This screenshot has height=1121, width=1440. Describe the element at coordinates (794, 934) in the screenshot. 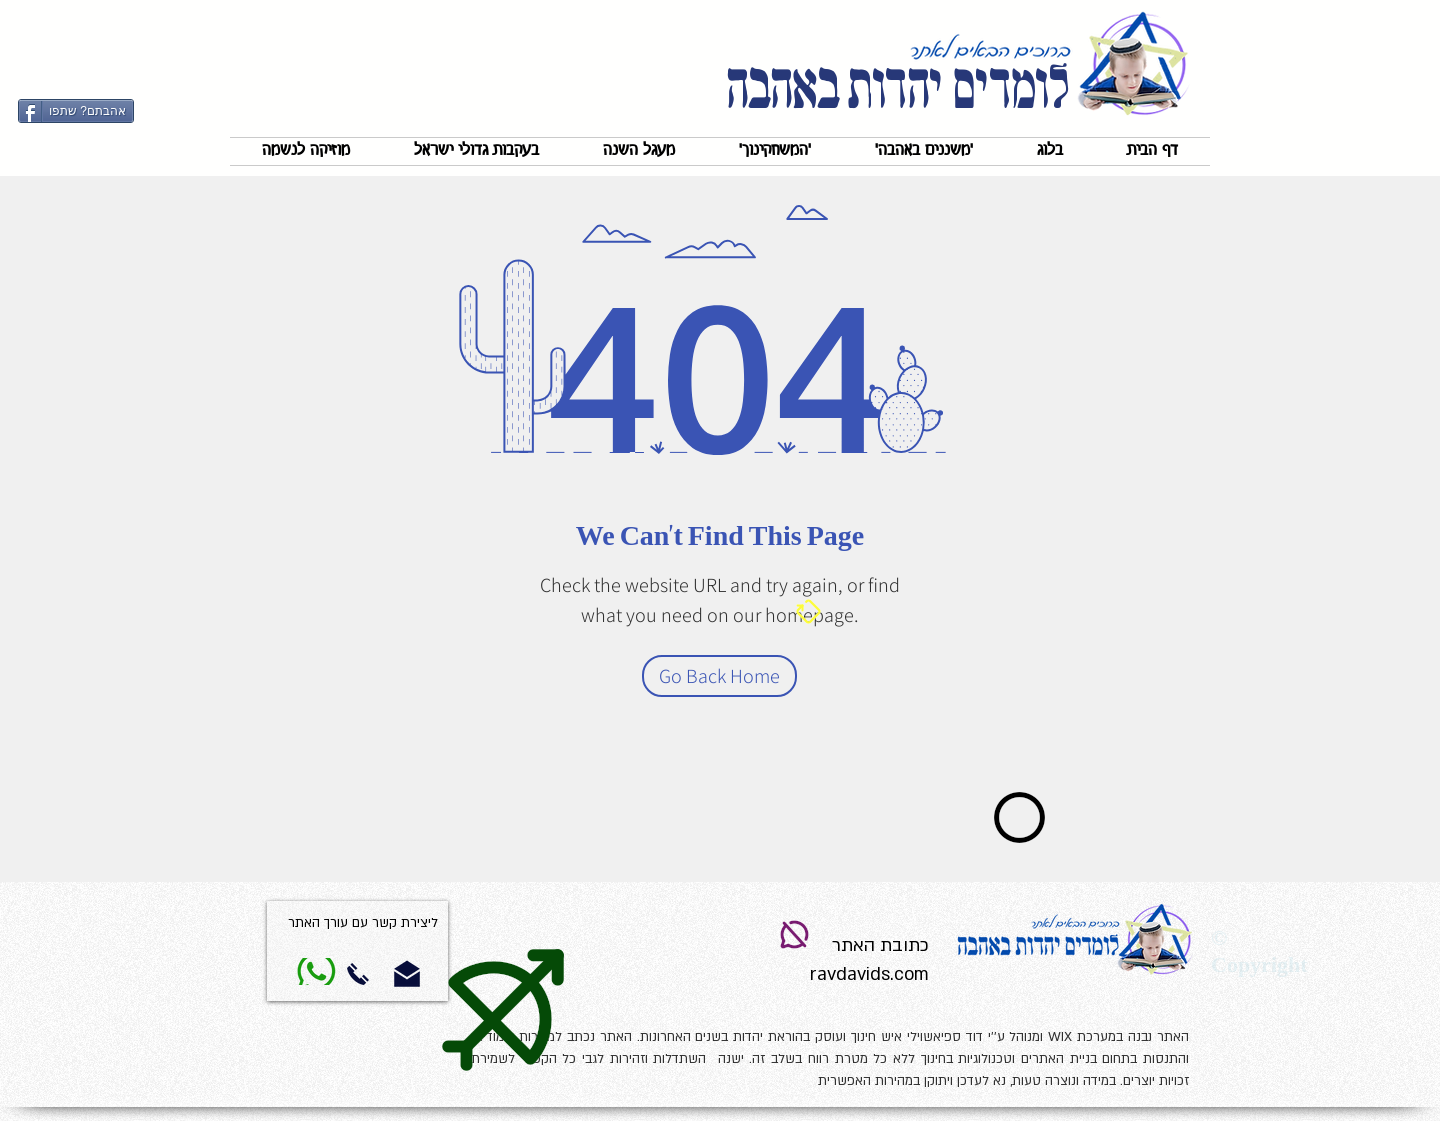

I see `mute or disable chat notifications` at that location.